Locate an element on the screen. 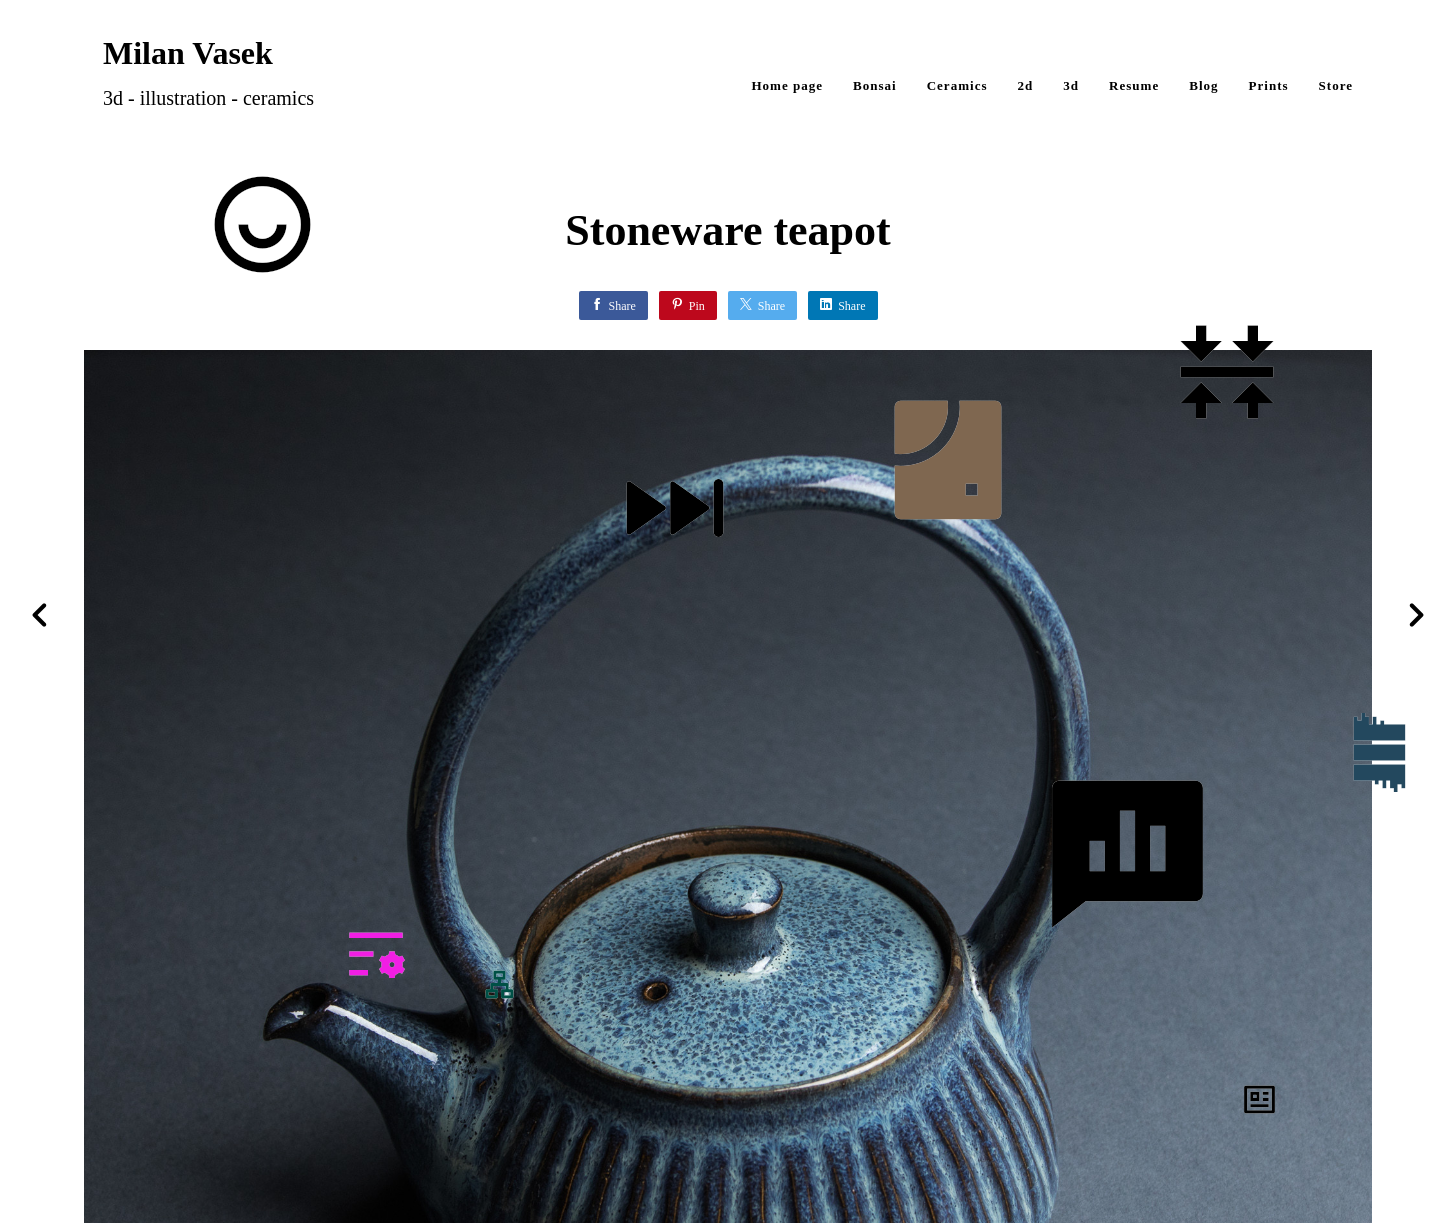 This screenshot has height=1223, width=1456. view poll results in a conversation is located at coordinates (1127, 848).